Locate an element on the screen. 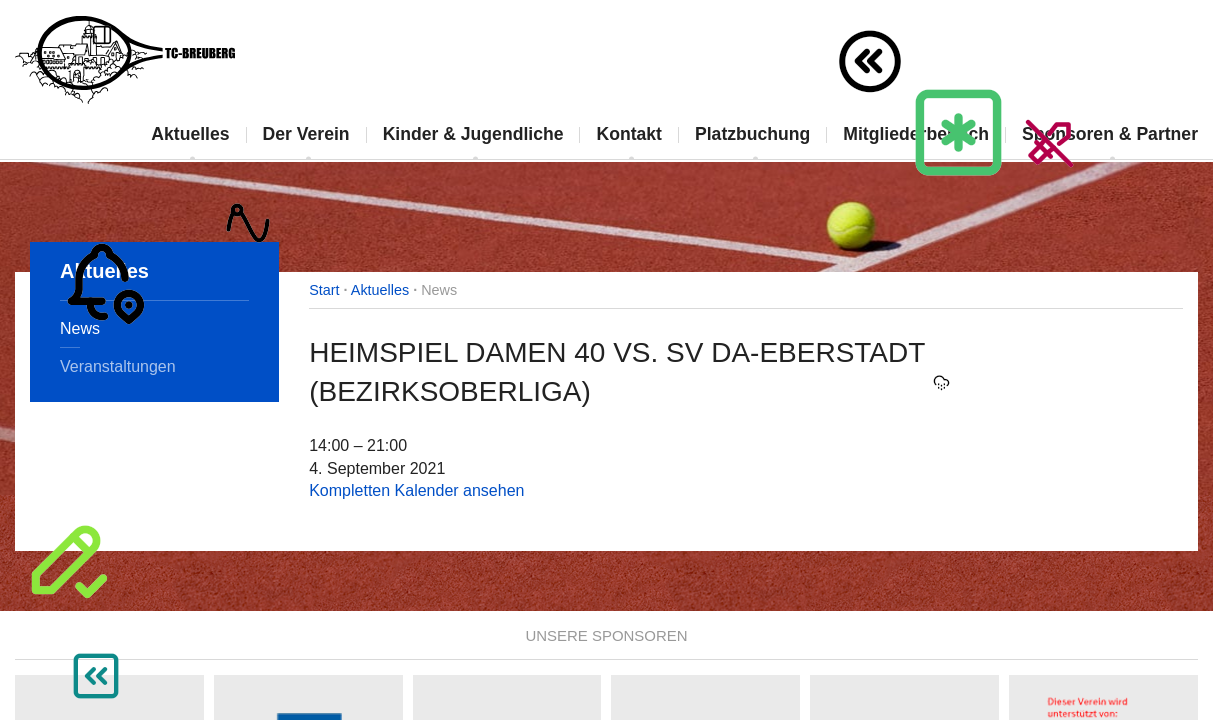  toggle right sidebar panel is located at coordinates (102, 35).